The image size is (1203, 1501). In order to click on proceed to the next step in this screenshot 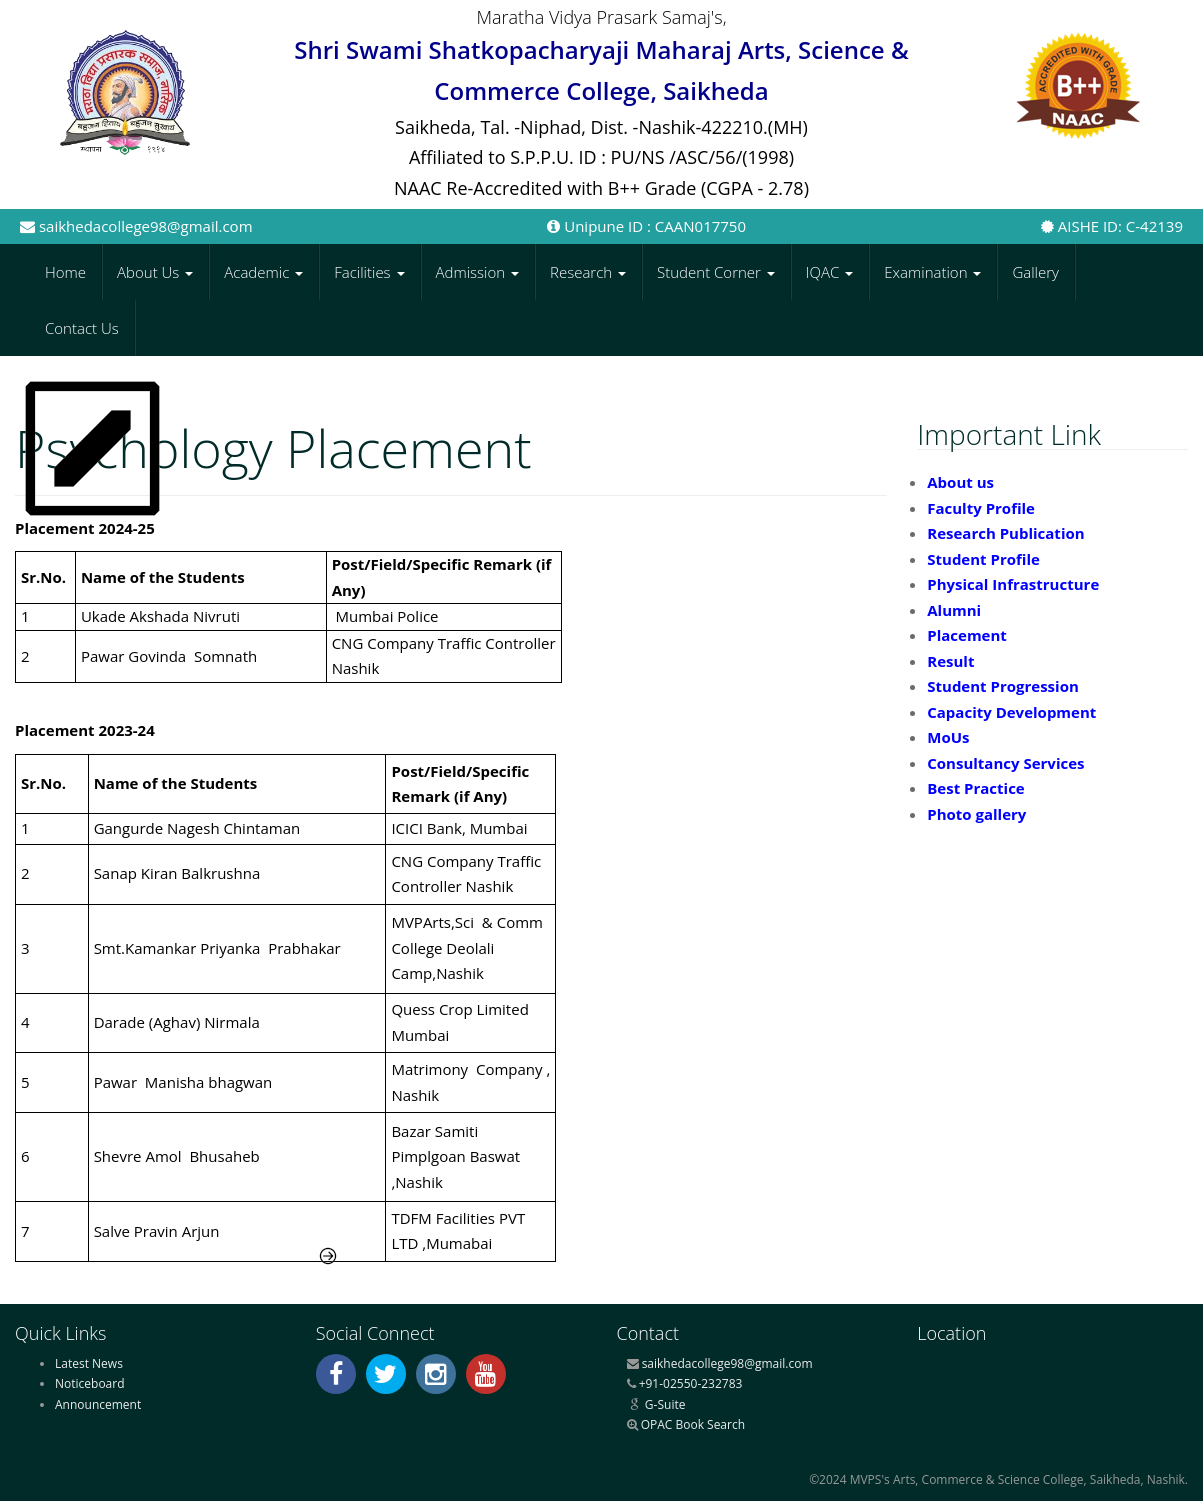, I will do `click(328, 1256)`.